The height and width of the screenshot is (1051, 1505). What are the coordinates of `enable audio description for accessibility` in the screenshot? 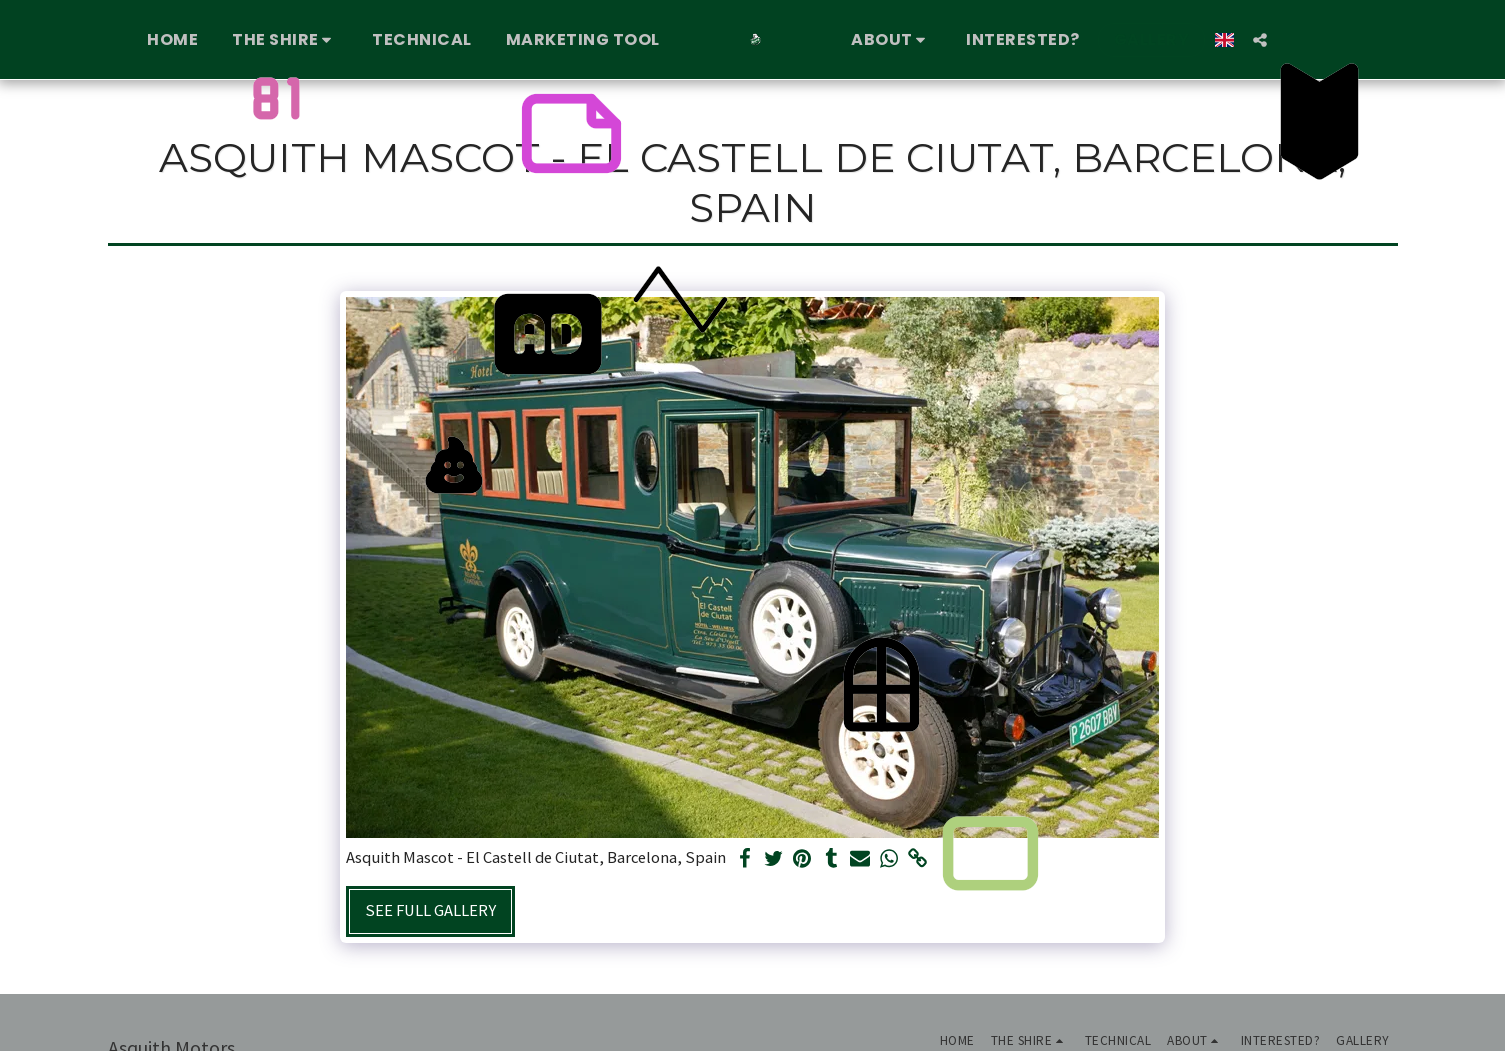 It's located at (548, 334).